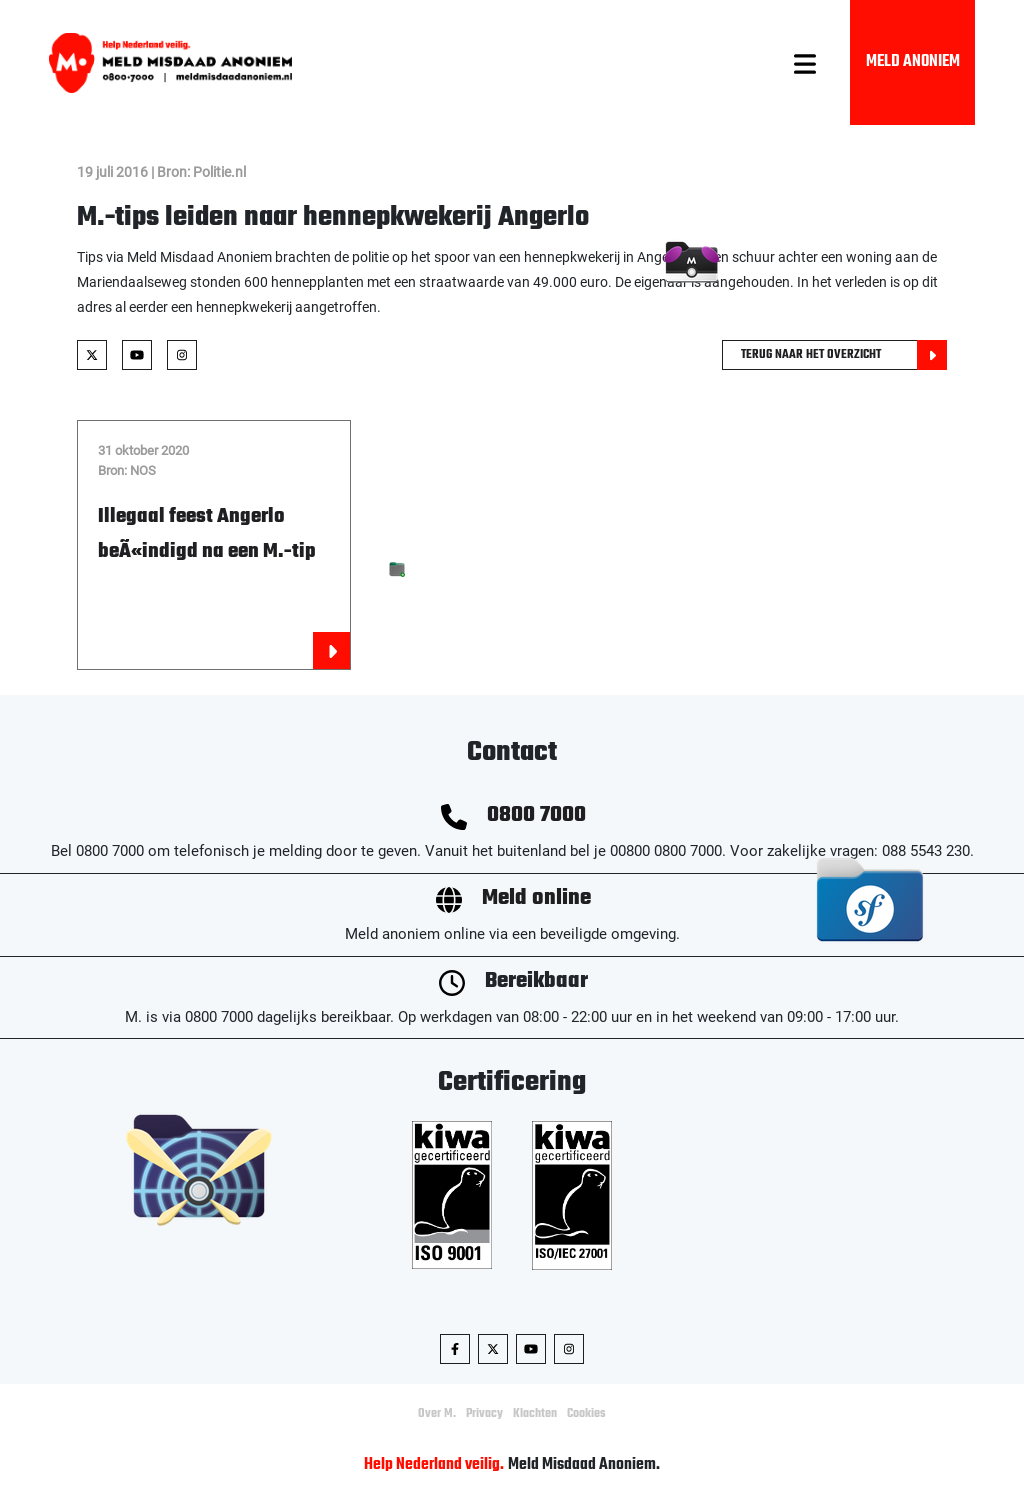 The image size is (1024, 1485). I want to click on folder containing symfony framework project files, so click(869, 902).